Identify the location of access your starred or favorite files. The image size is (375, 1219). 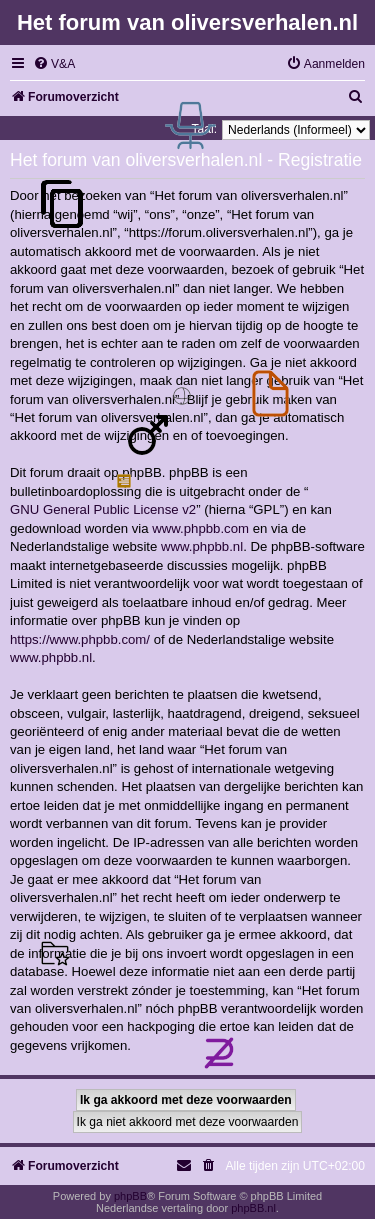
(55, 953).